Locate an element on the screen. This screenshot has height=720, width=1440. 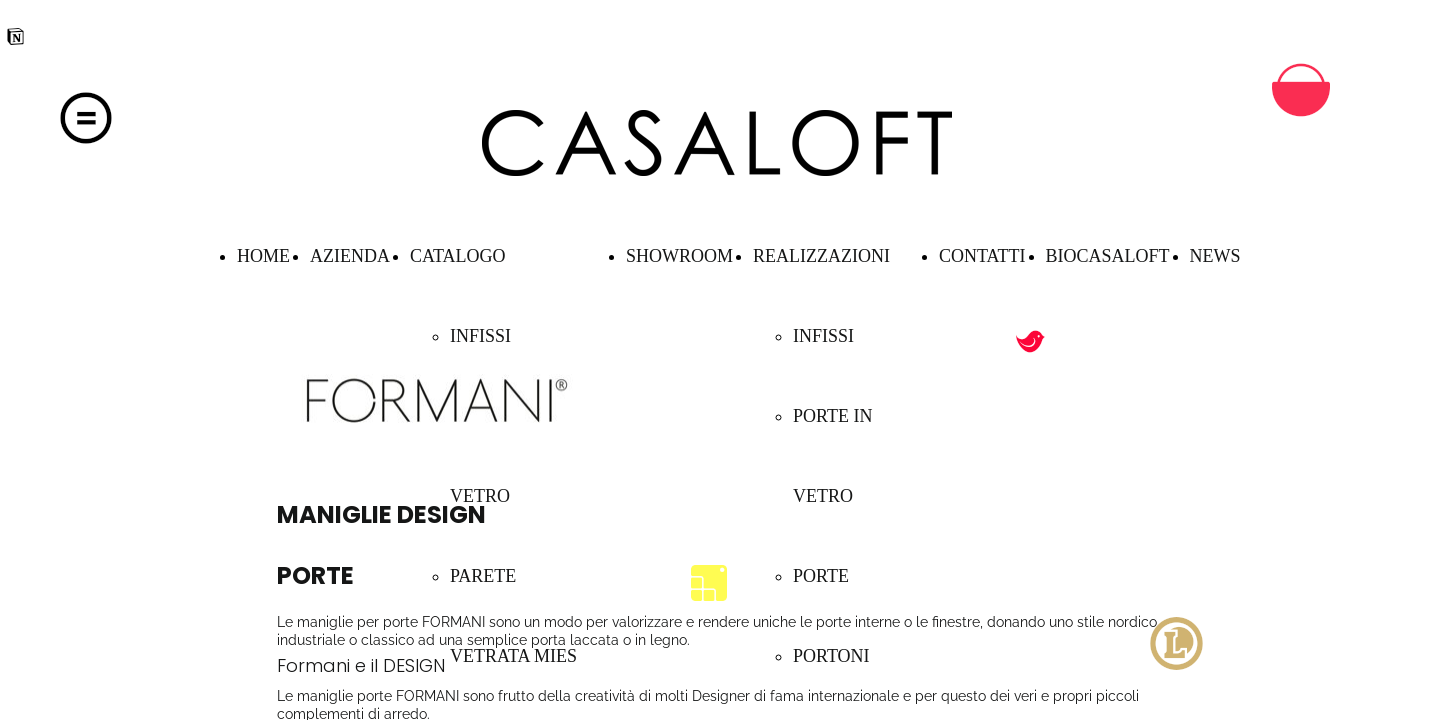
LVGL graphics library logo is located at coordinates (709, 583).